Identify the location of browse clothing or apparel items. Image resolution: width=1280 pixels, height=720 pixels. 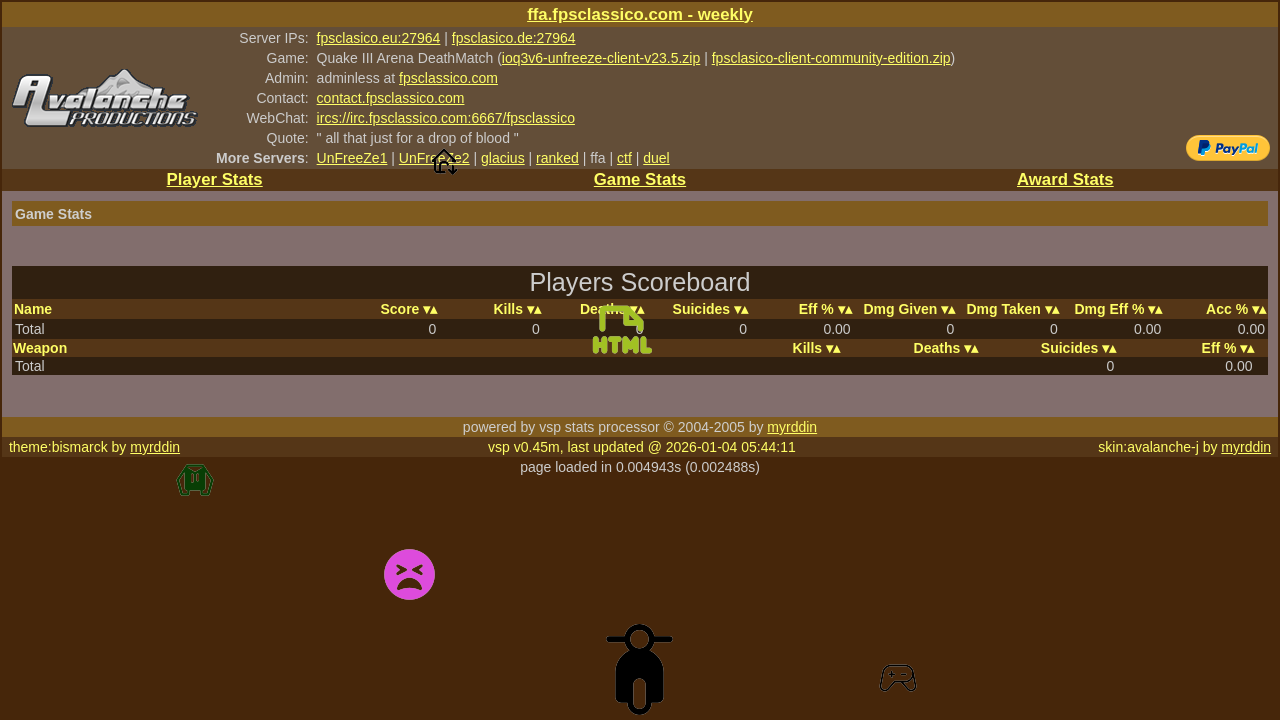
(195, 480).